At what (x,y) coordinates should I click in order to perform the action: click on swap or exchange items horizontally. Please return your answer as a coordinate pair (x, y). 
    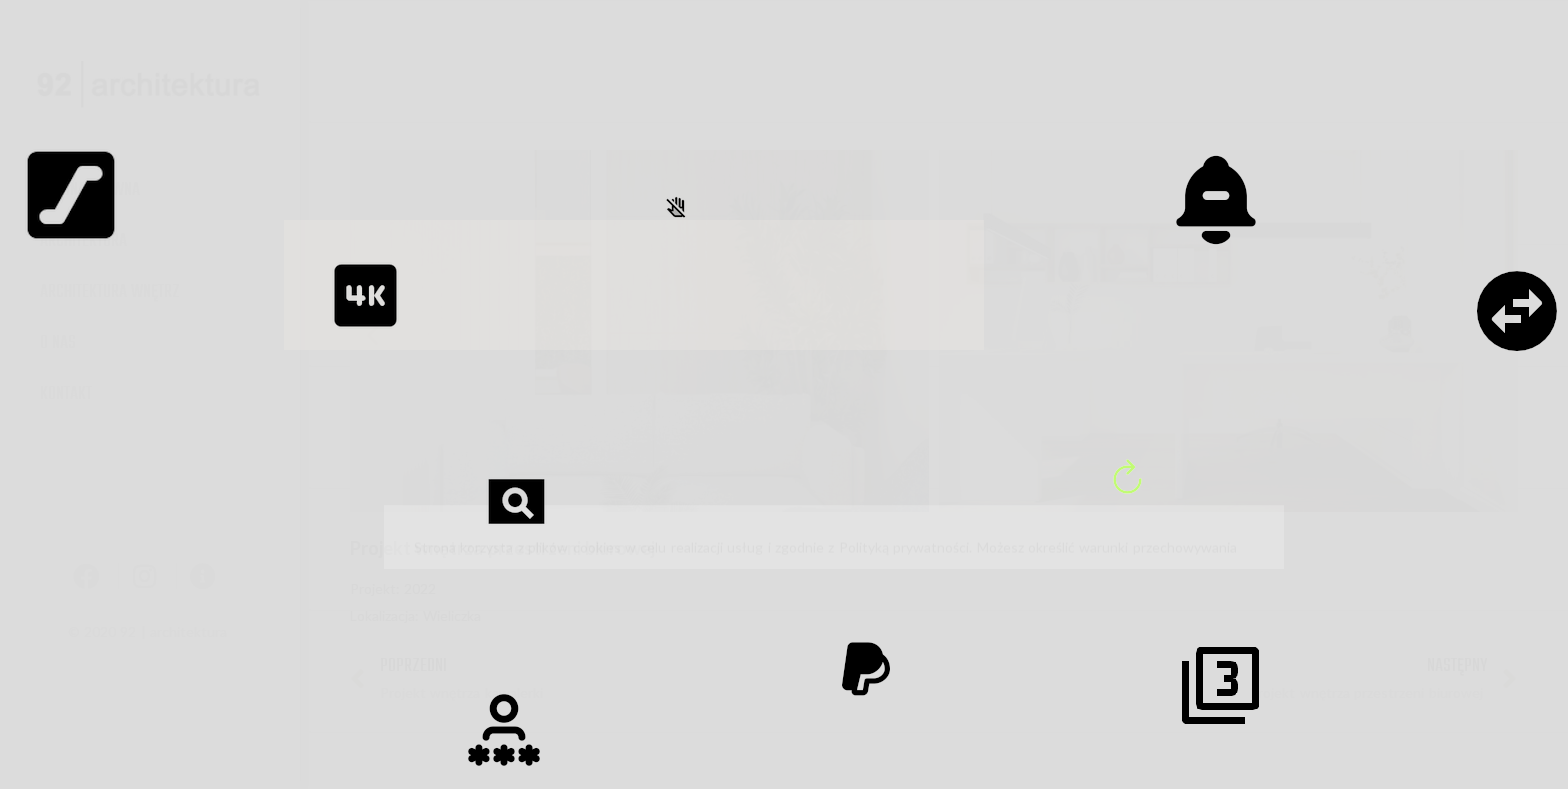
    Looking at the image, I should click on (1517, 311).